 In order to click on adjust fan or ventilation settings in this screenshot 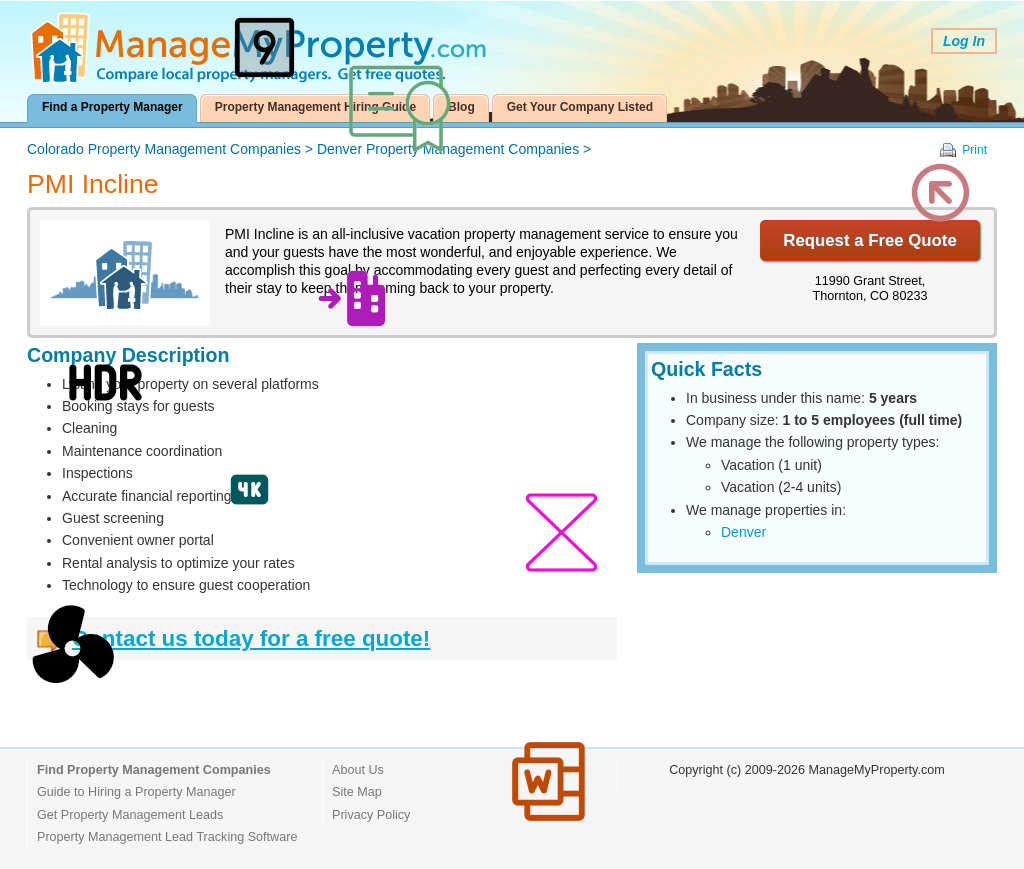, I will do `click(72, 648)`.